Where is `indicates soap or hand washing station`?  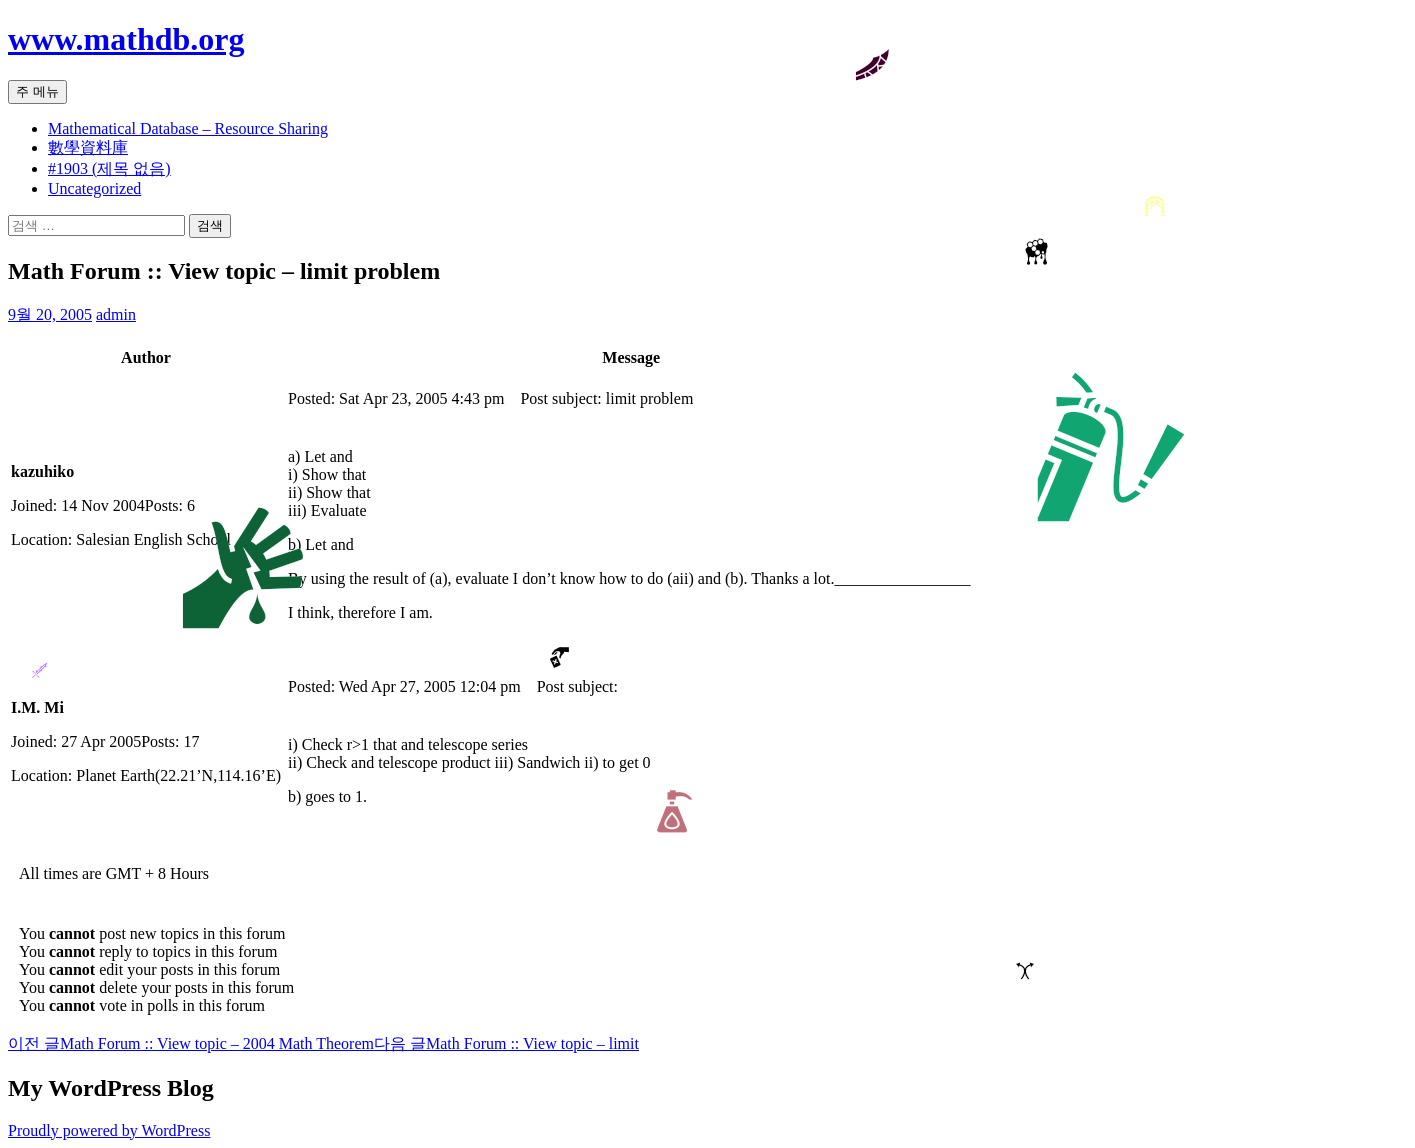 indicates soap or hand washing station is located at coordinates (672, 810).